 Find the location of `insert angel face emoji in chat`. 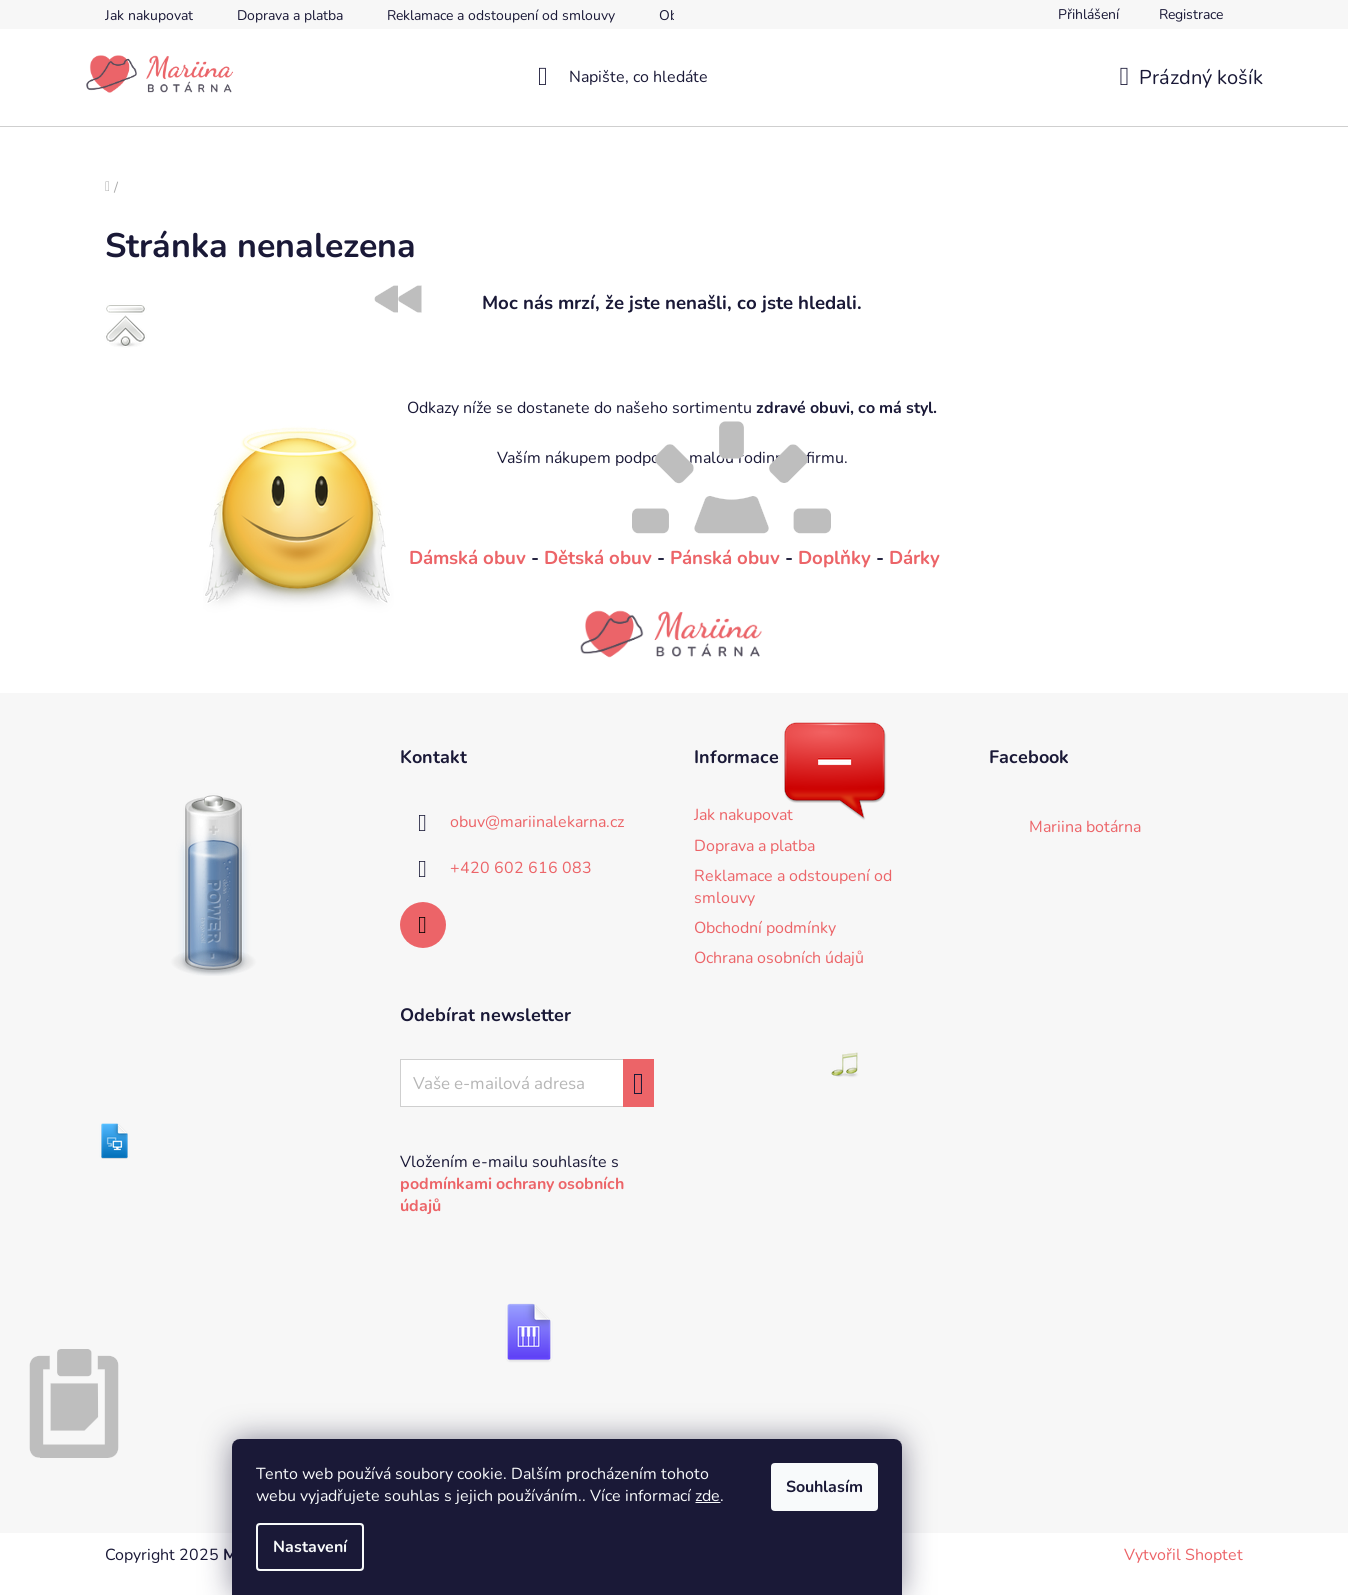

insert angel face emoji in chat is located at coordinates (298, 520).